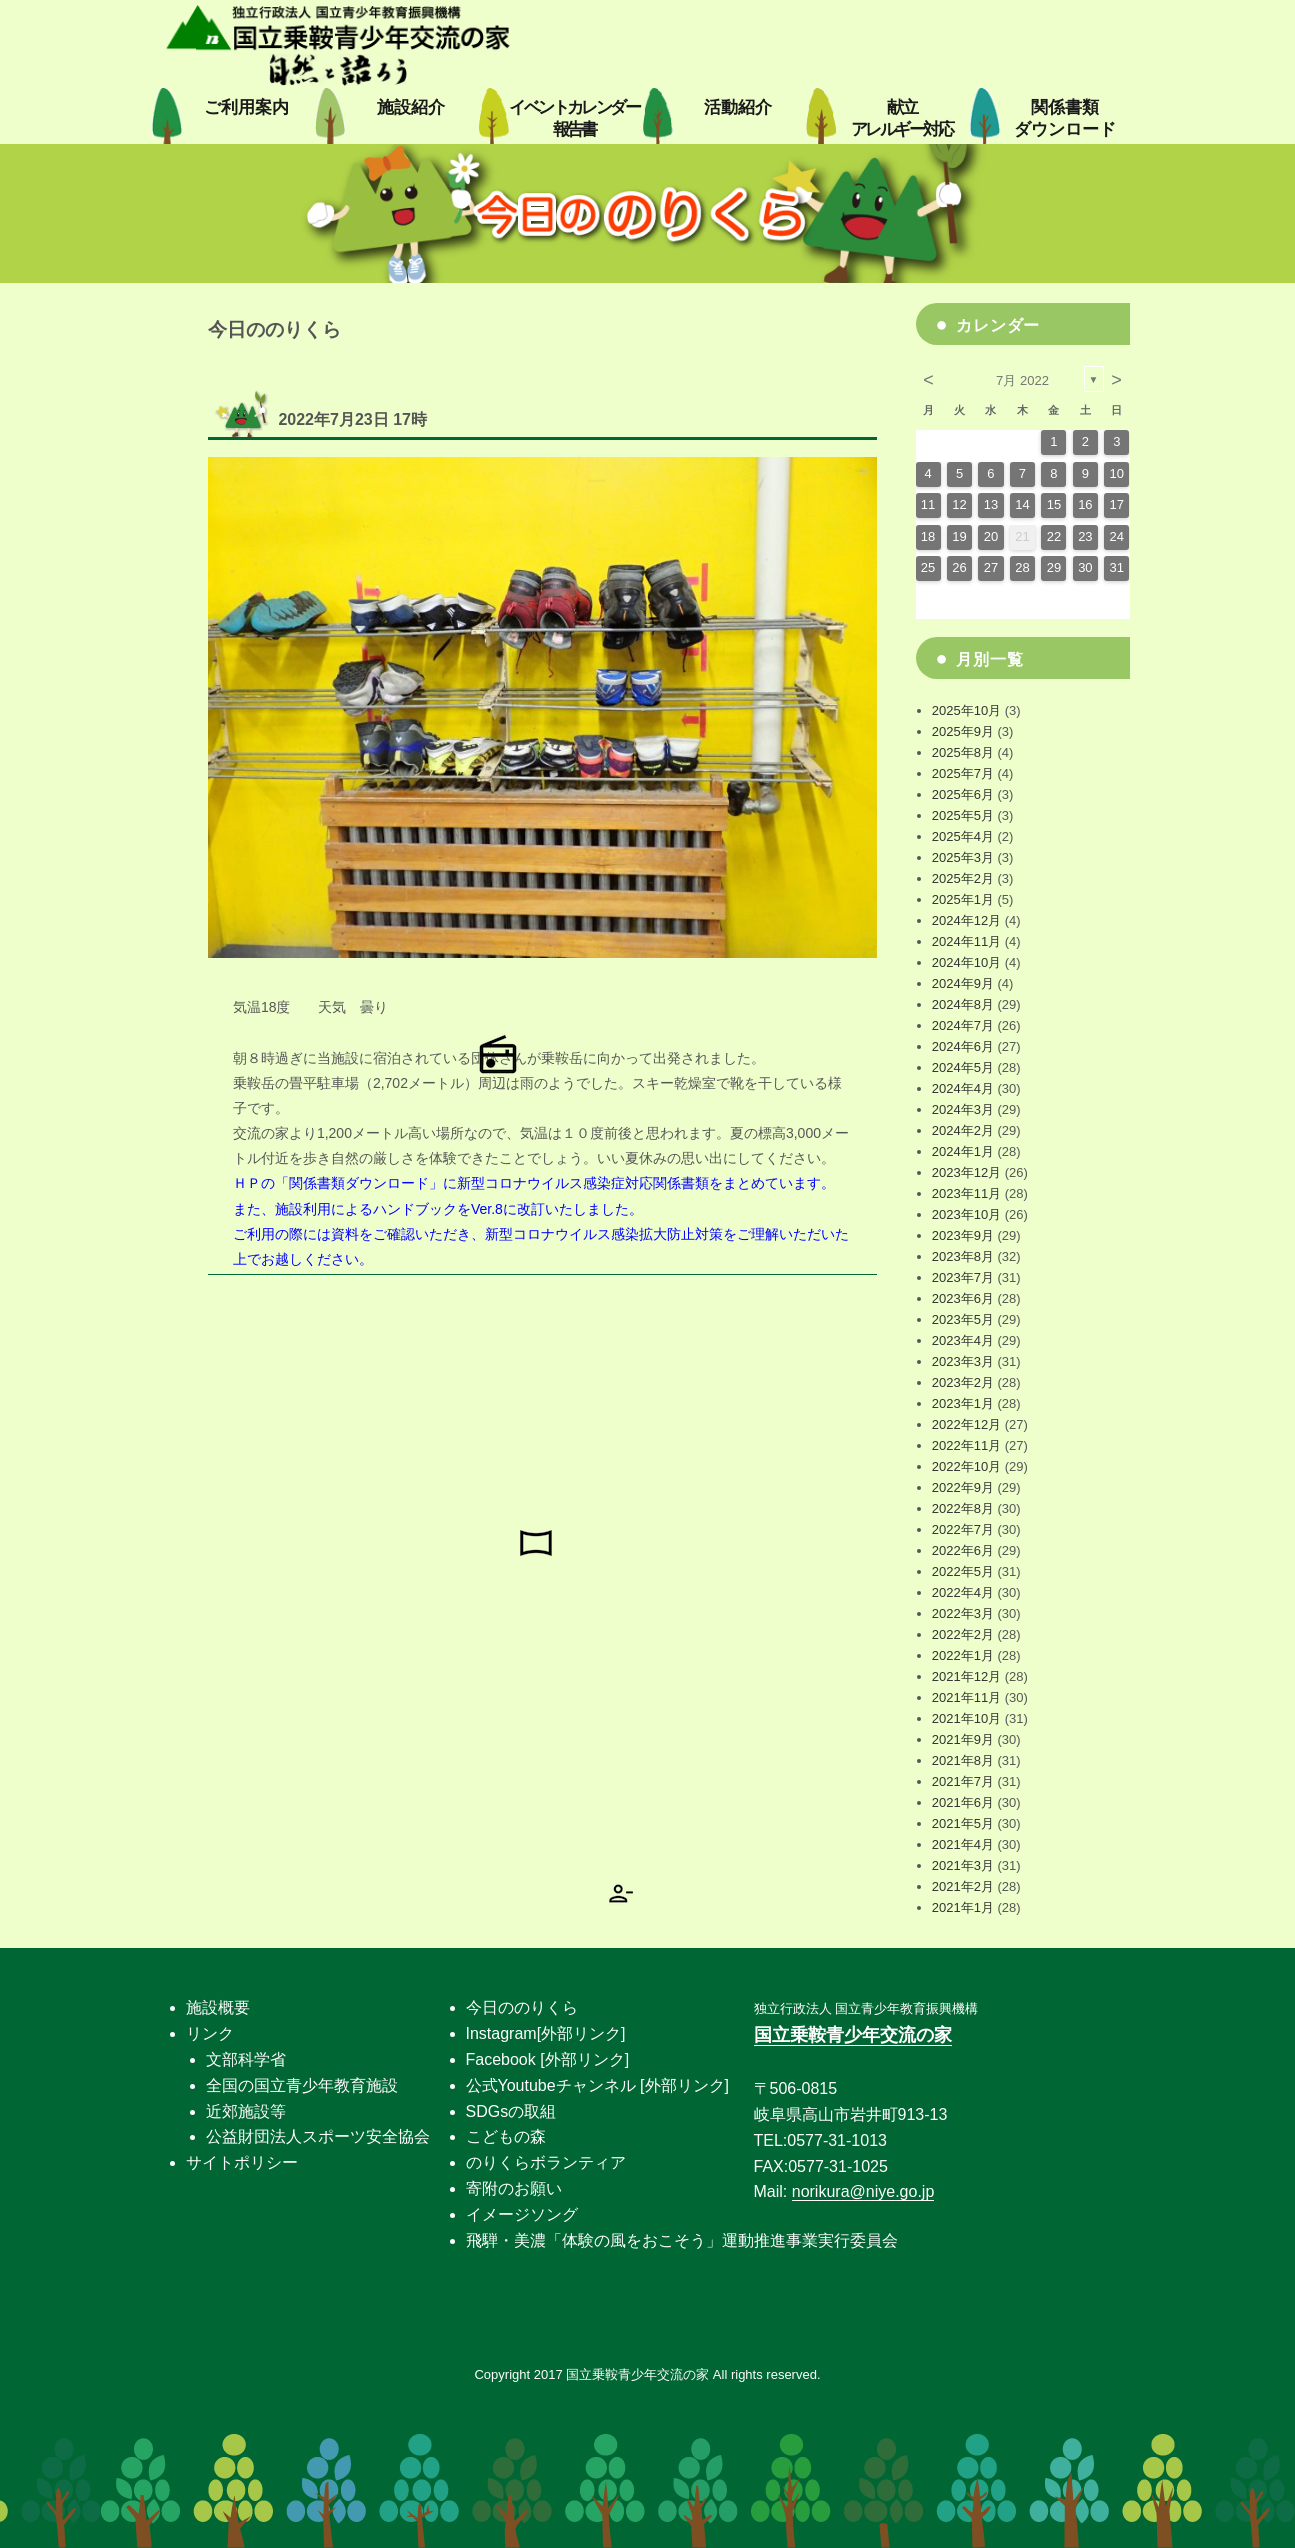  What do you see at coordinates (536, 1543) in the screenshot?
I see `switch to panorama photo mode` at bounding box center [536, 1543].